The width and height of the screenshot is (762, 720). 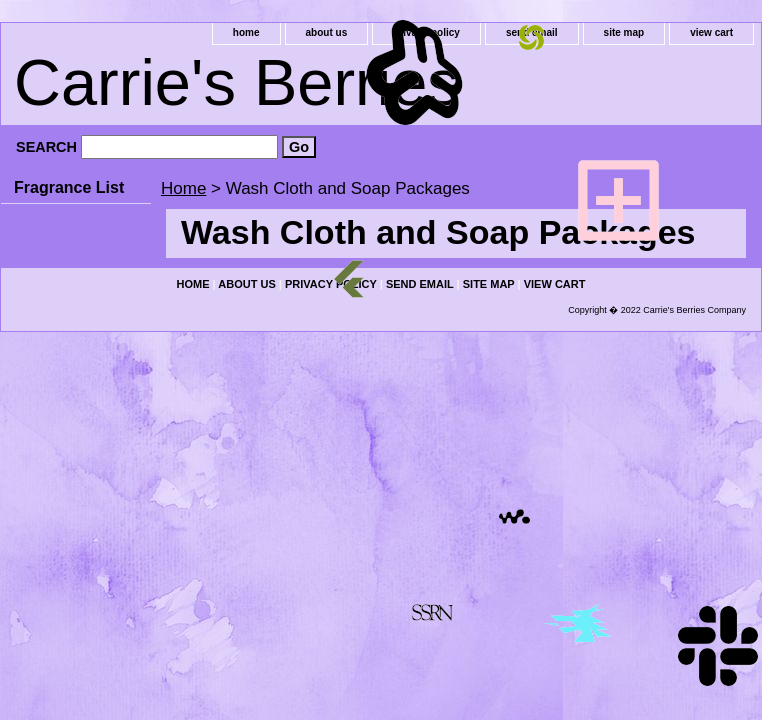 I want to click on visit SSRN academic research repository, so click(x=432, y=612).